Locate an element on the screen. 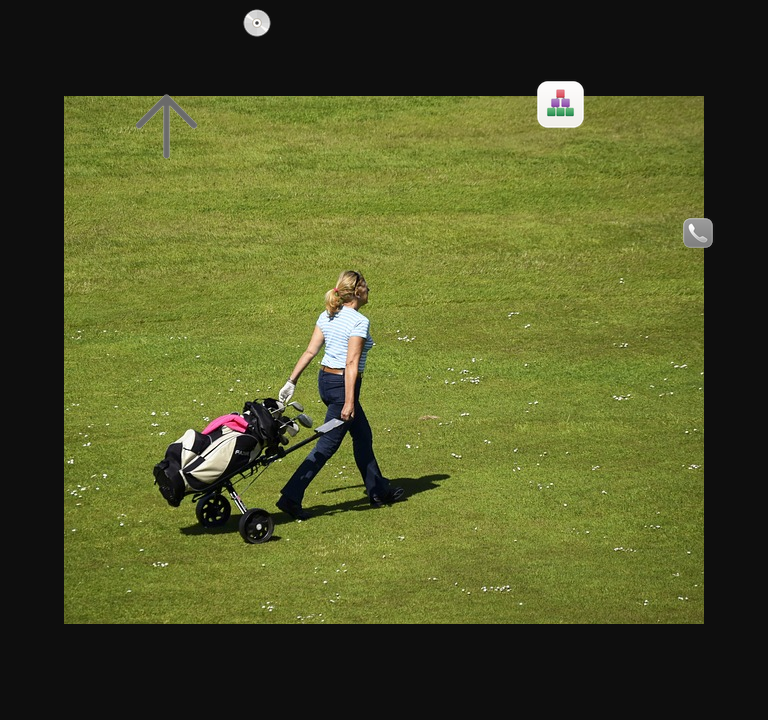 The image size is (768, 720). open device hierarchy settings is located at coordinates (560, 104).